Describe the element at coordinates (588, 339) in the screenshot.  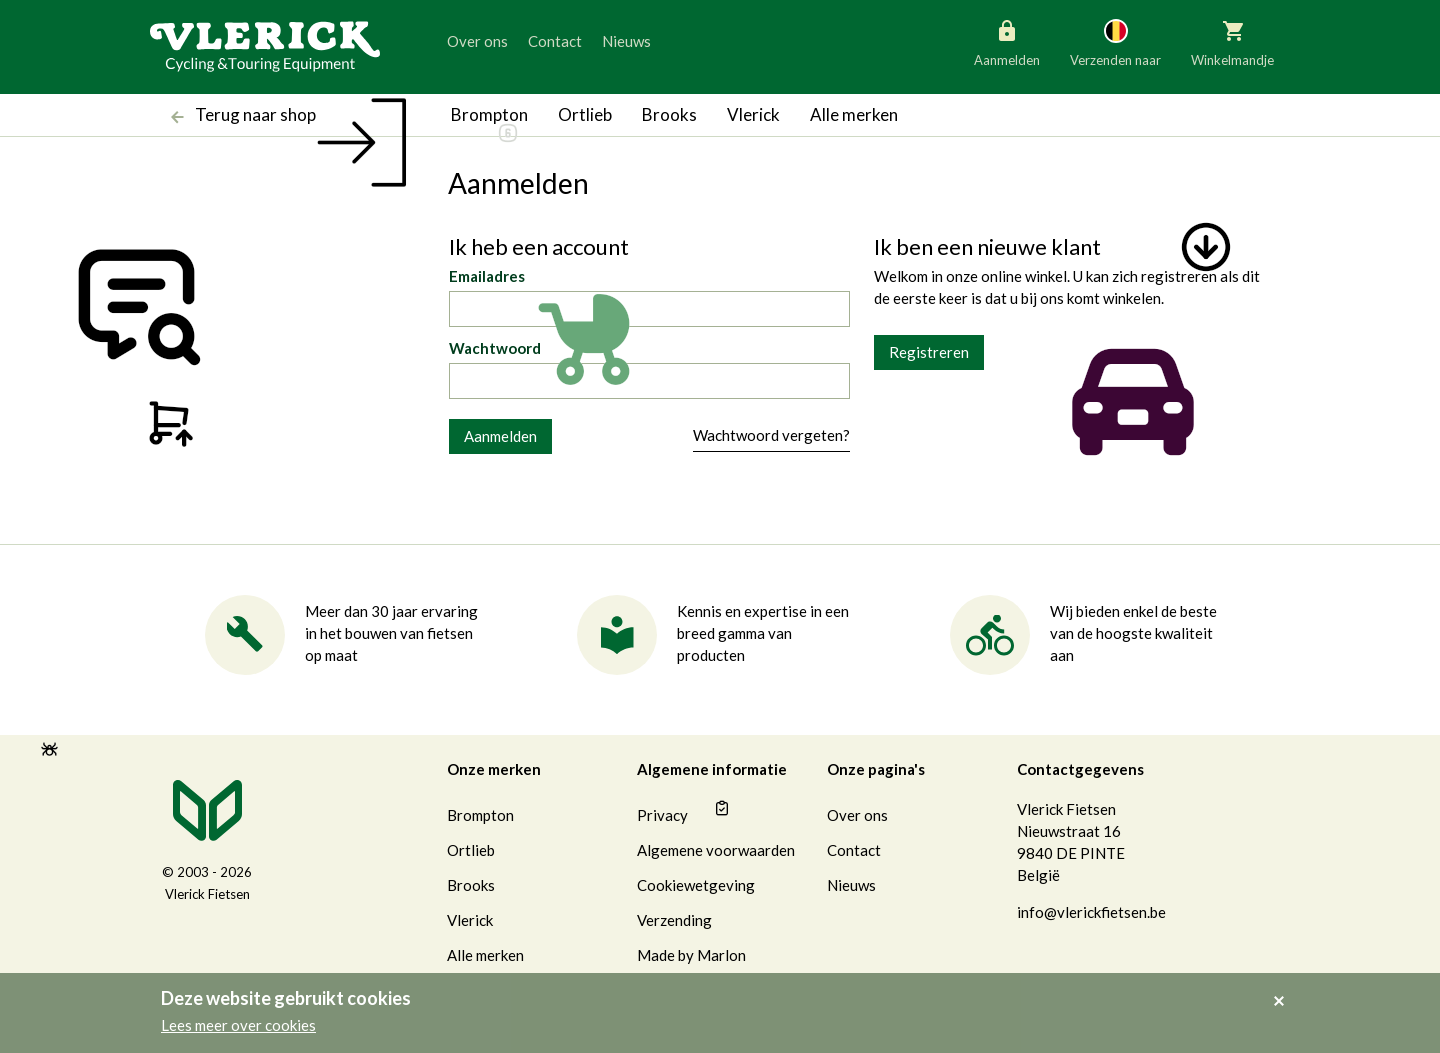
I see `access baby or parenting-related features` at that location.